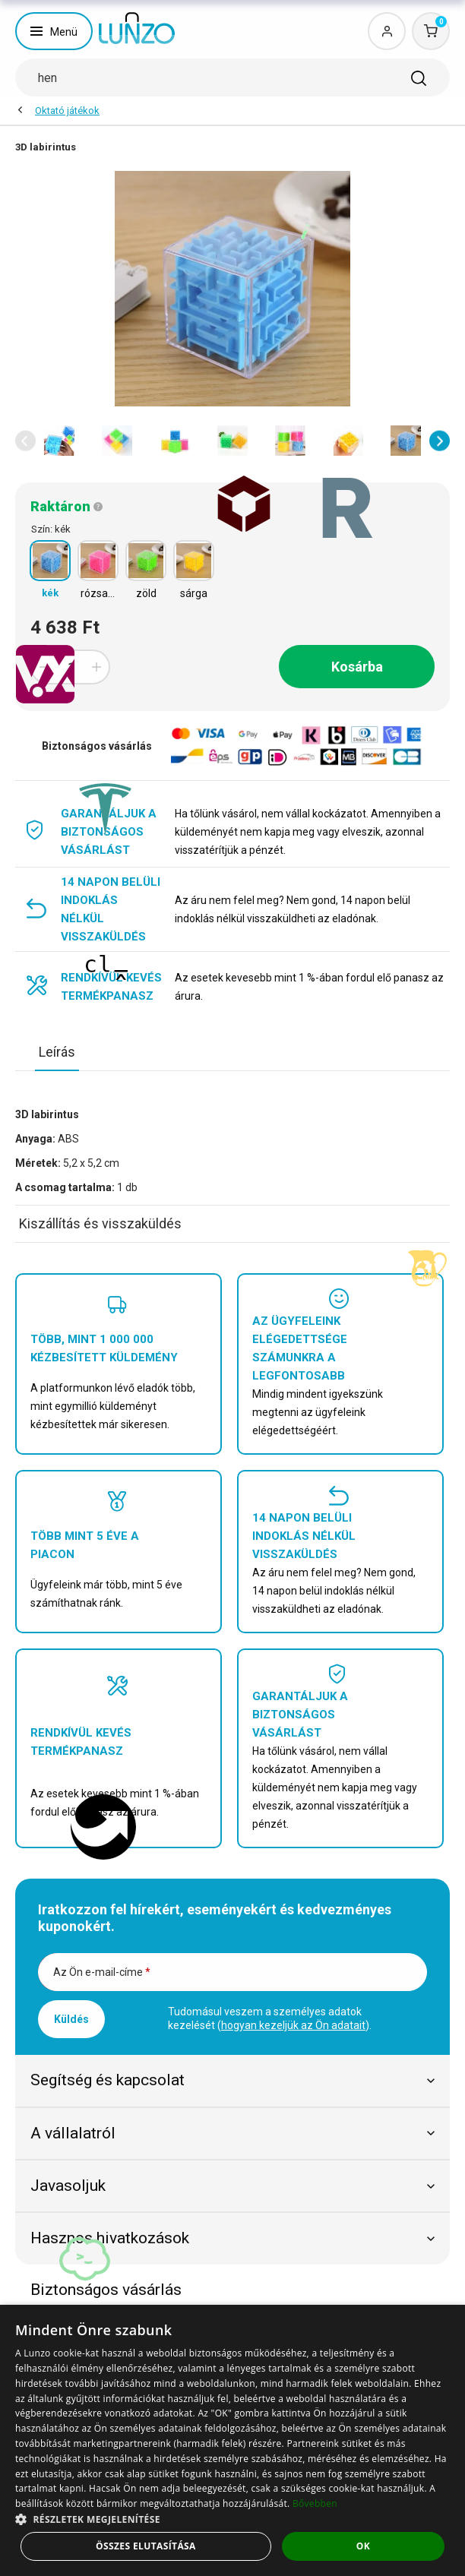 The image size is (465, 2576). What do you see at coordinates (105, 809) in the screenshot?
I see `open the Tesla app` at bounding box center [105, 809].